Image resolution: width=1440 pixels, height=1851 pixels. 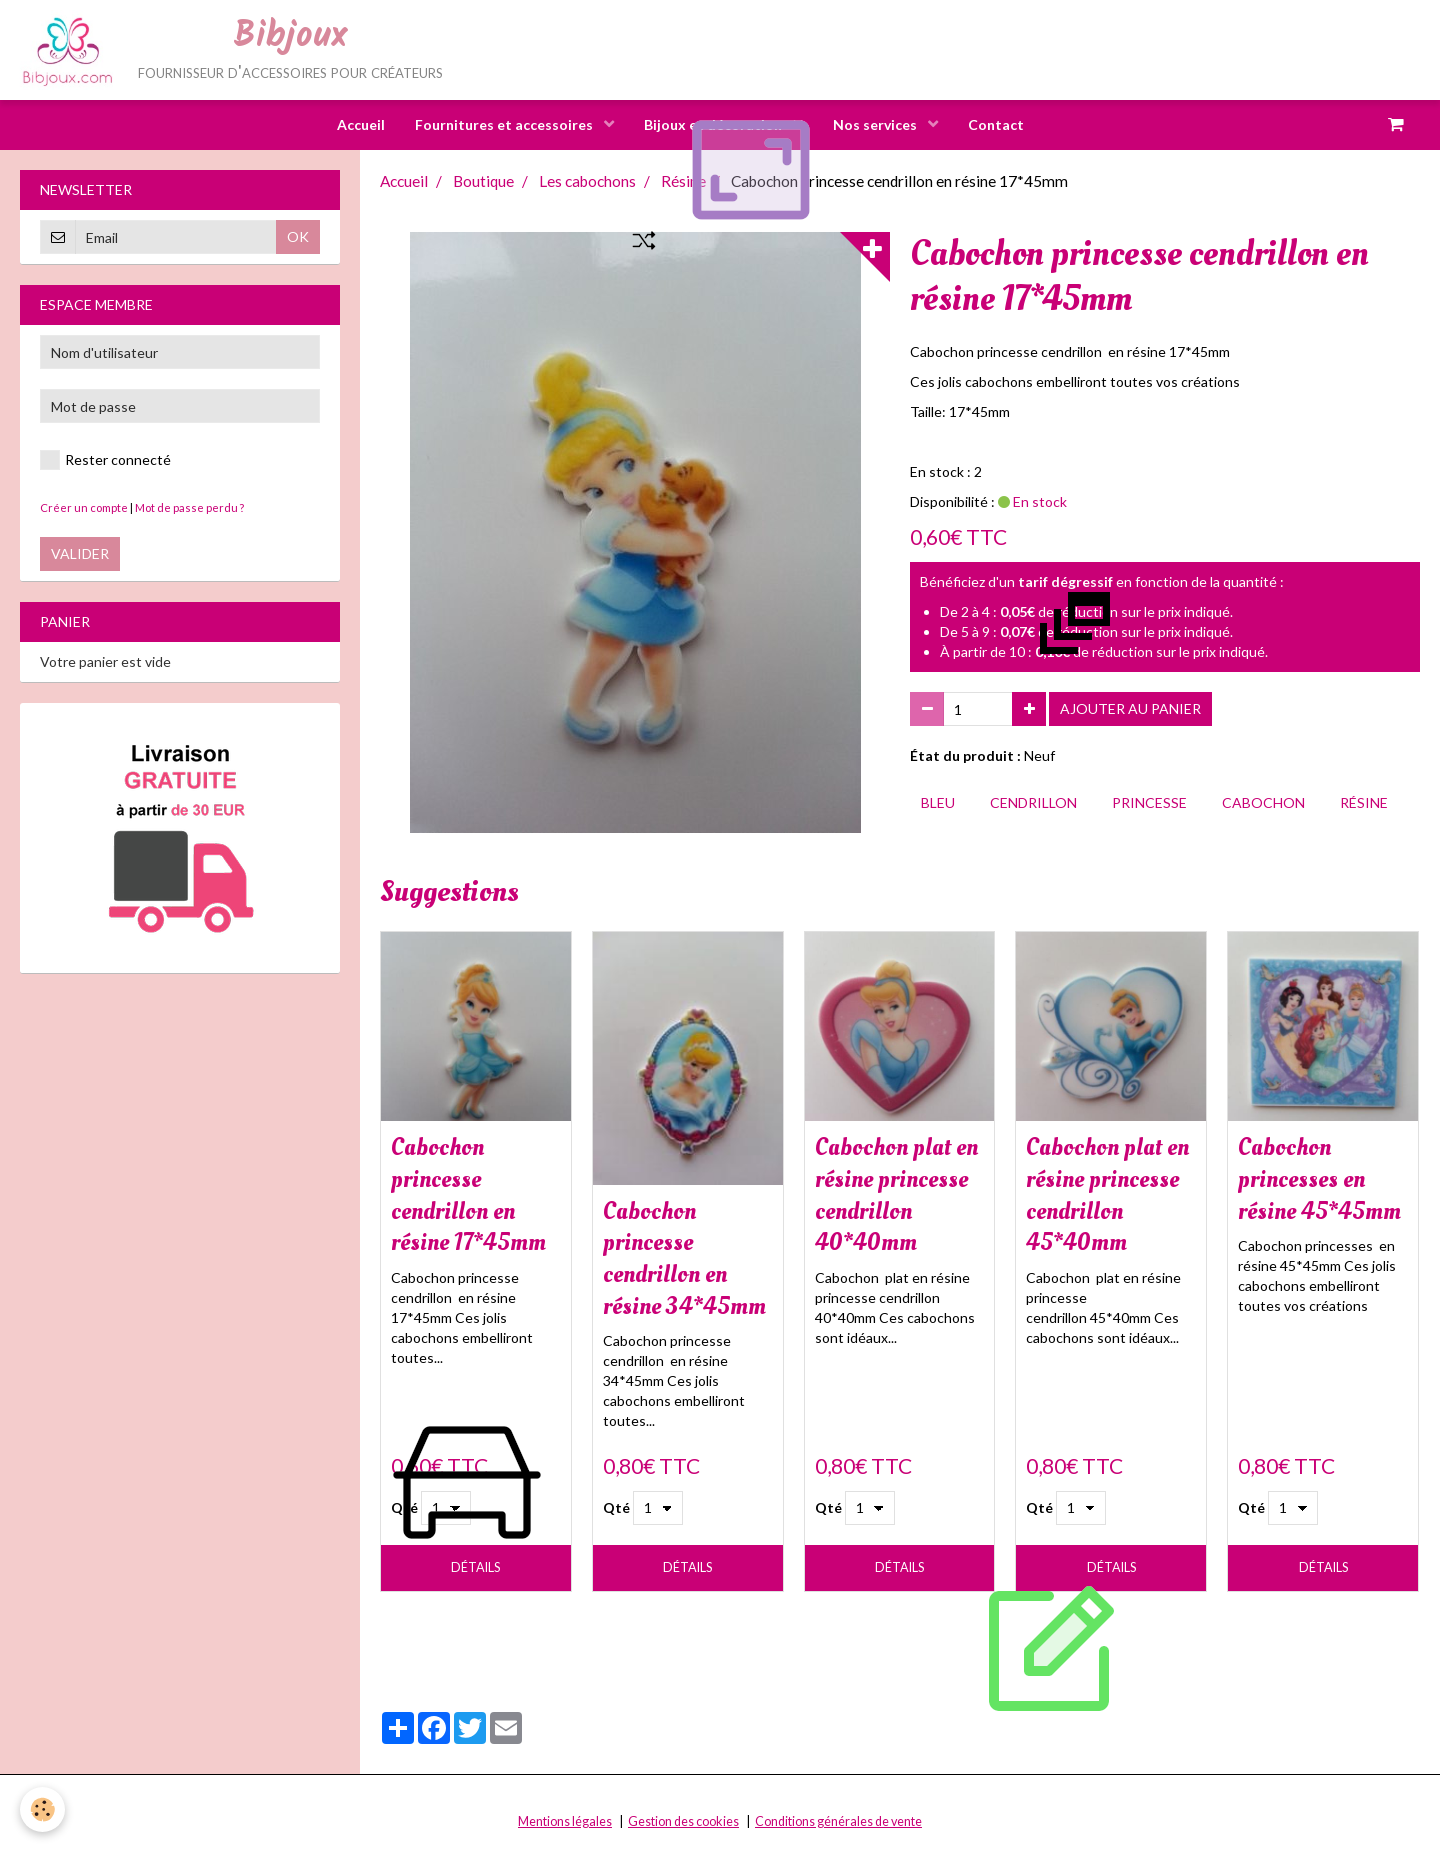 What do you see at coordinates (1049, 1651) in the screenshot?
I see `compose a new note` at bounding box center [1049, 1651].